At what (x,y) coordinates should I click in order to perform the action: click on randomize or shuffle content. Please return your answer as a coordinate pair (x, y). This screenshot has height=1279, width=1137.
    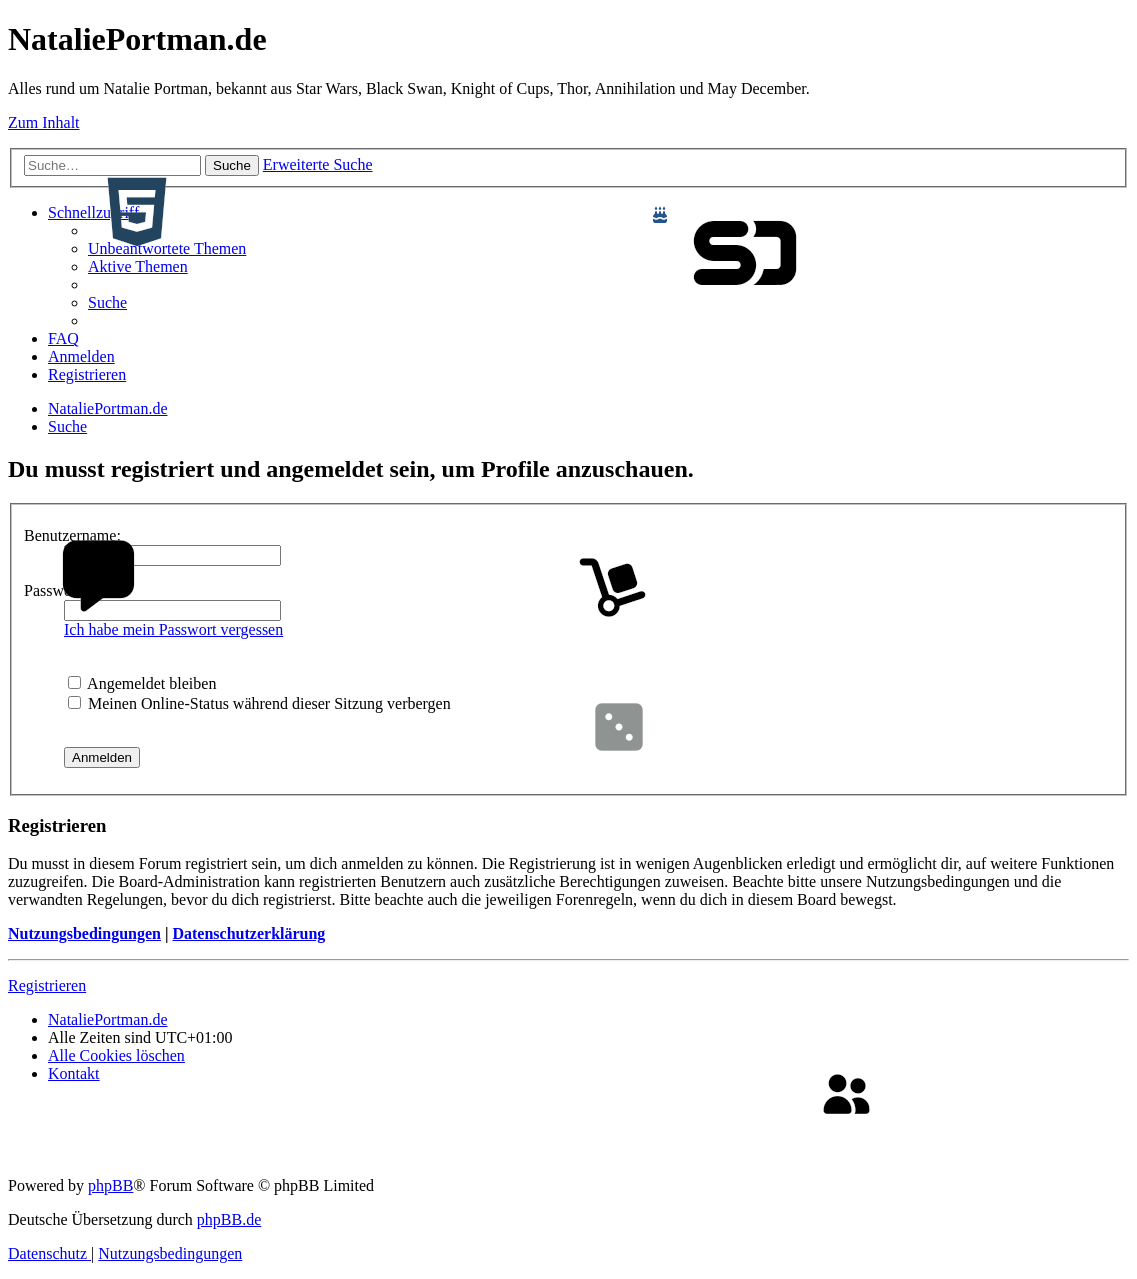
    Looking at the image, I should click on (619, 727).